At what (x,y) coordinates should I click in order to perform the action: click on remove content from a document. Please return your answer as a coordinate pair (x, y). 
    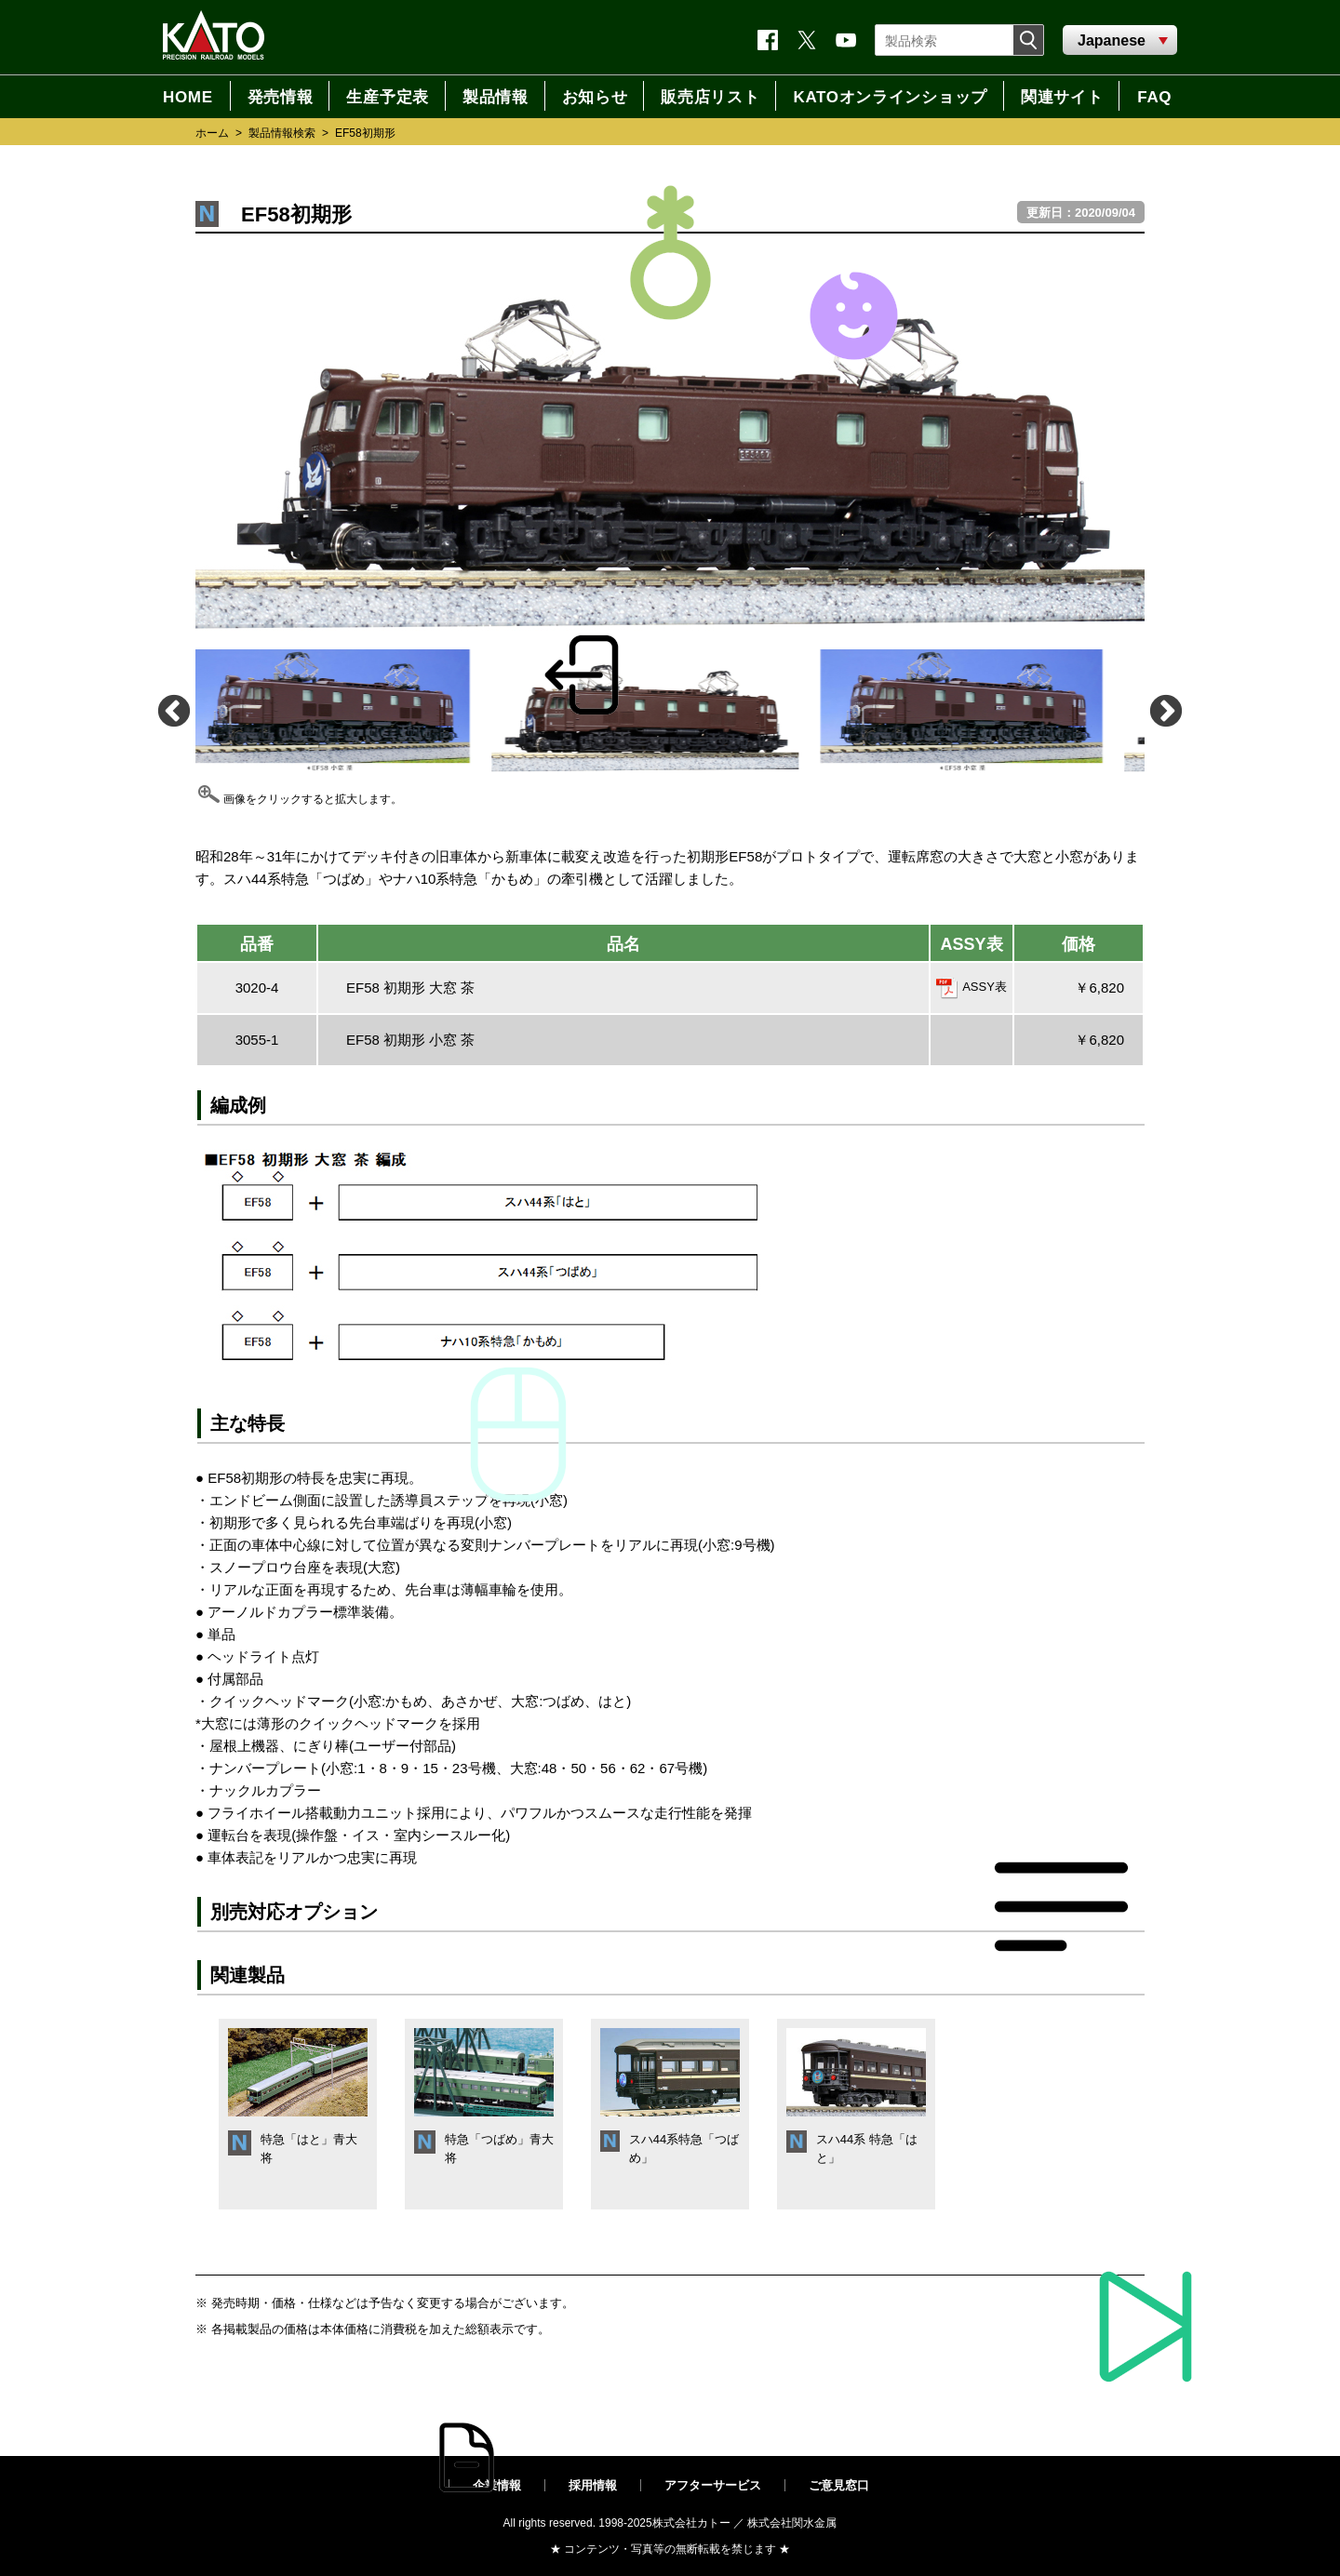
    Looking at the image, I should click on (466, 2457).